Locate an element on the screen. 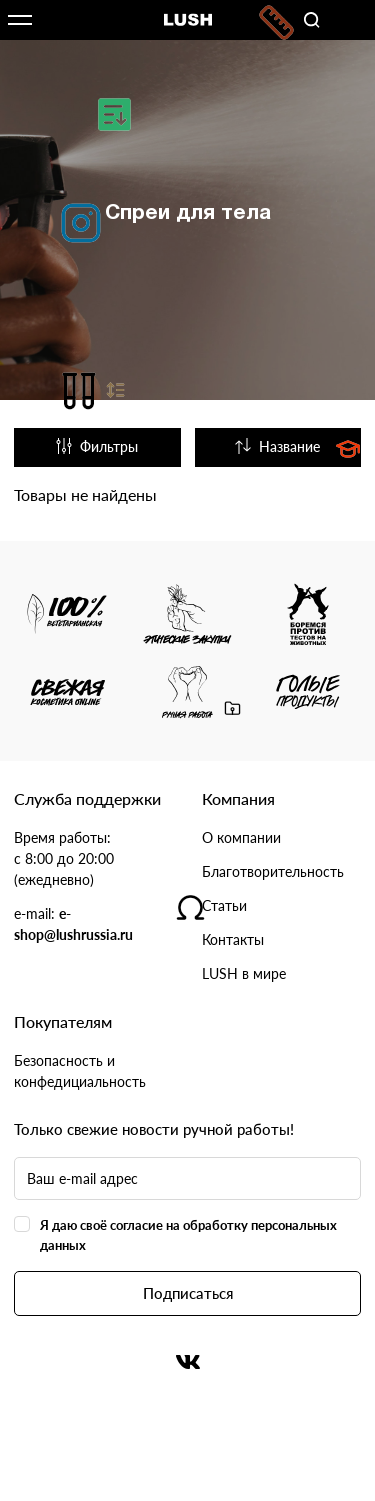 This screenshot has width=375, height=1501. access lab results or diagnostics is located at coordinates (79, 391).